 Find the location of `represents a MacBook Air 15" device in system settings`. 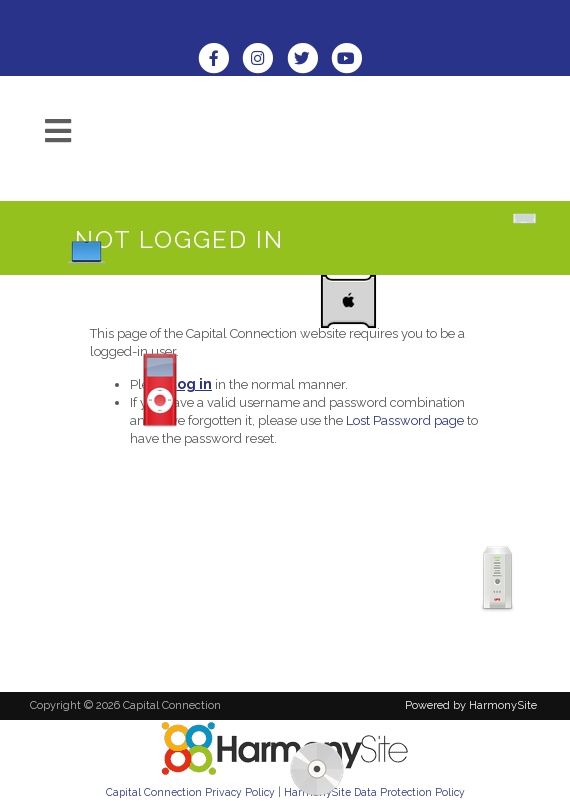

represents a MacBook Air 15" device in system settings is located at coordinates (86, 250).